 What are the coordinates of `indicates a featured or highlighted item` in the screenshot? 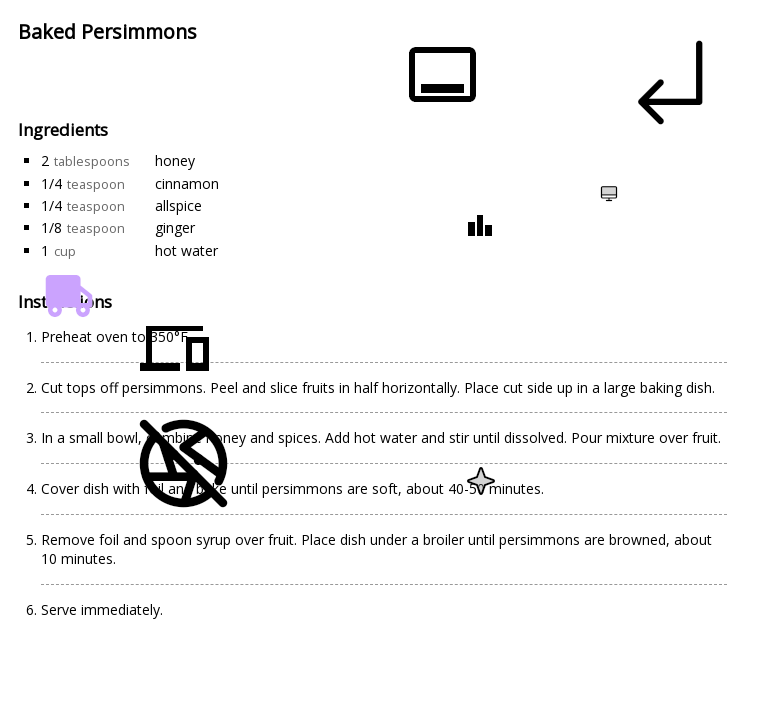 It's located at (481, 481).